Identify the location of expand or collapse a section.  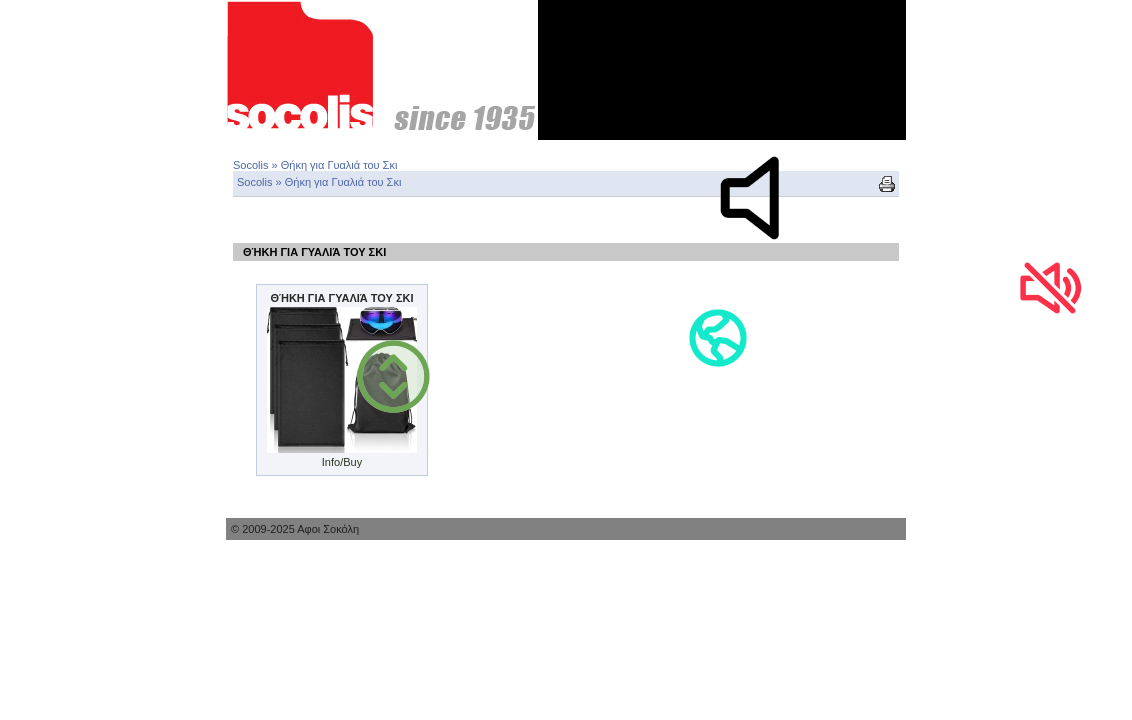
(393, 376).